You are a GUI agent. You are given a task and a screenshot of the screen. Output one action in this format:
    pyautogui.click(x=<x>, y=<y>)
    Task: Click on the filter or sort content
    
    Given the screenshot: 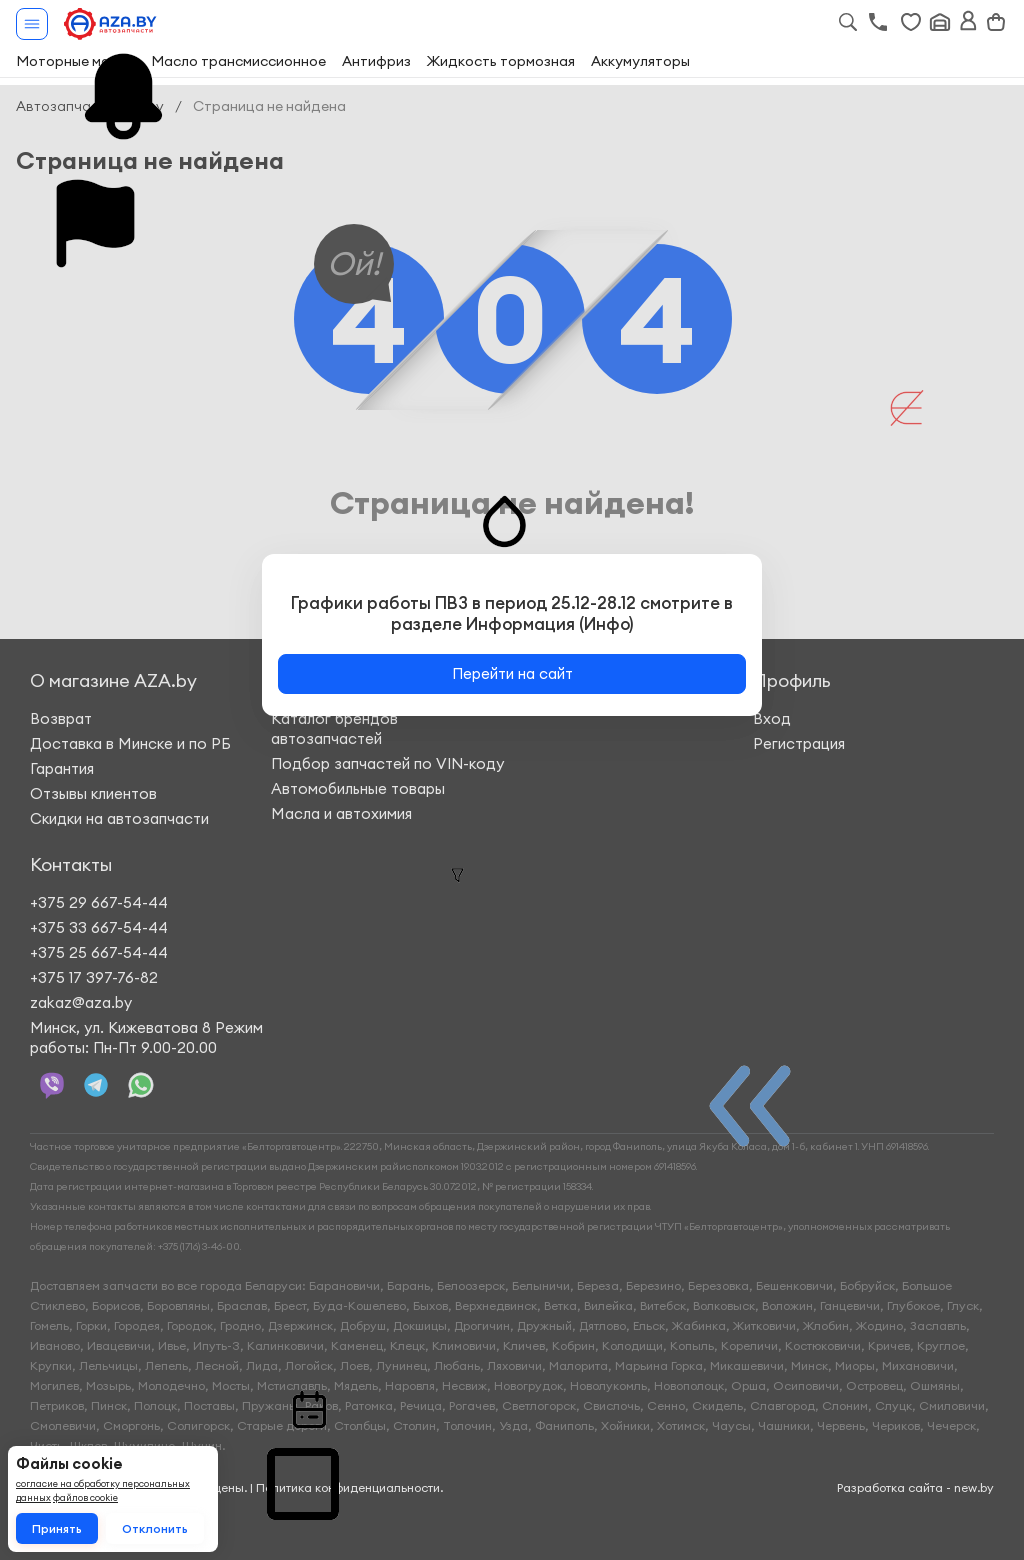 What is the action you would take?
    pyautogui.click(x=457, y=874)
    